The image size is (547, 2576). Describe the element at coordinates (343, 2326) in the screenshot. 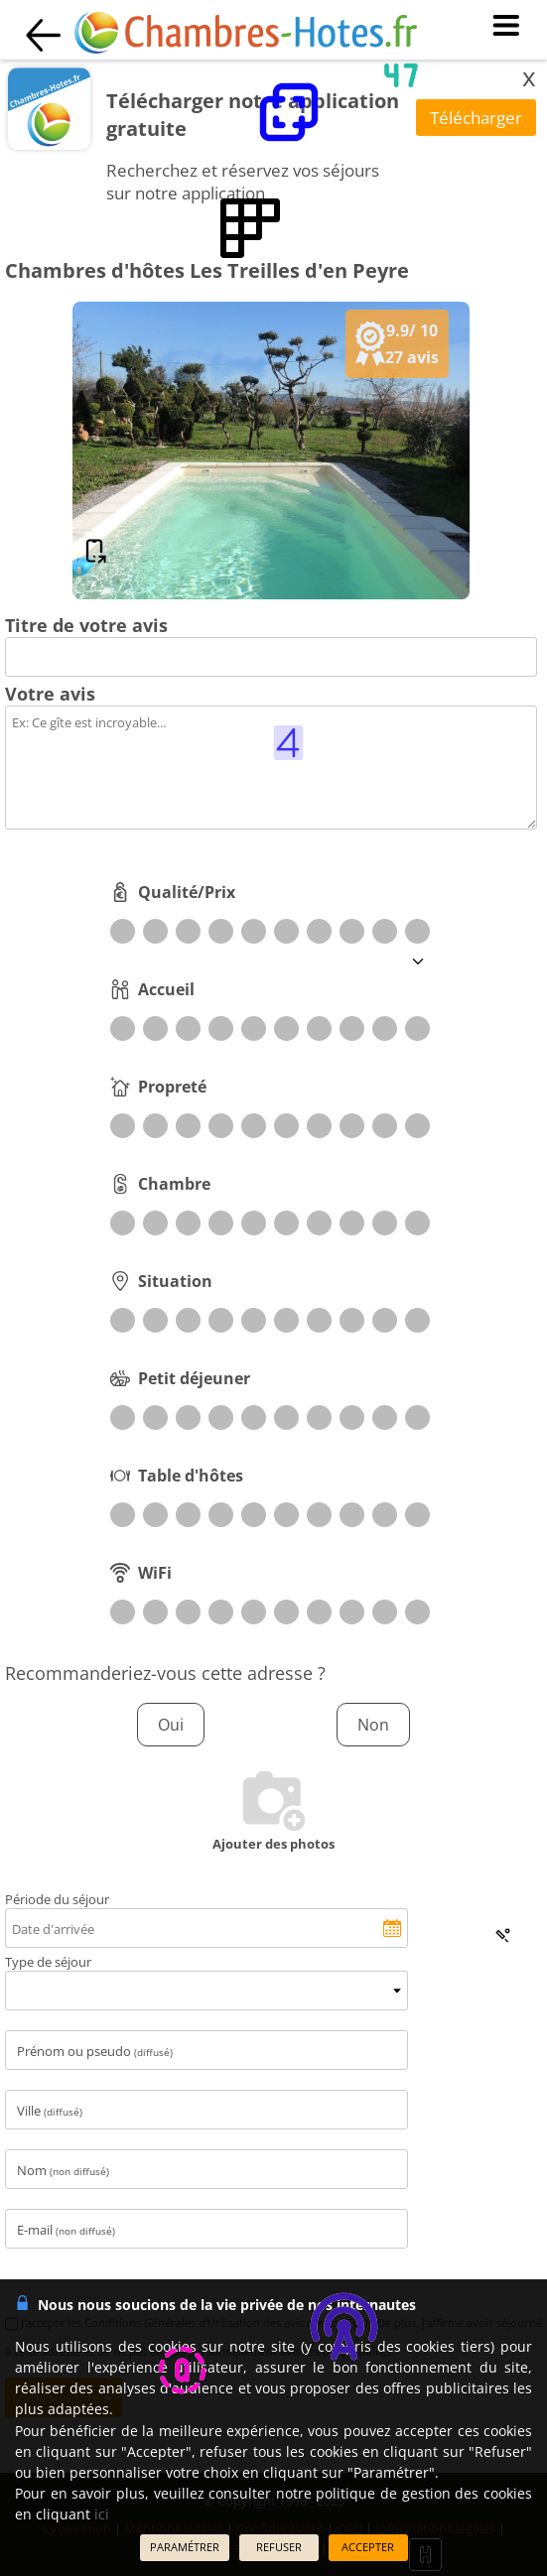

I see `access broadcast or transmission settings` at that location.